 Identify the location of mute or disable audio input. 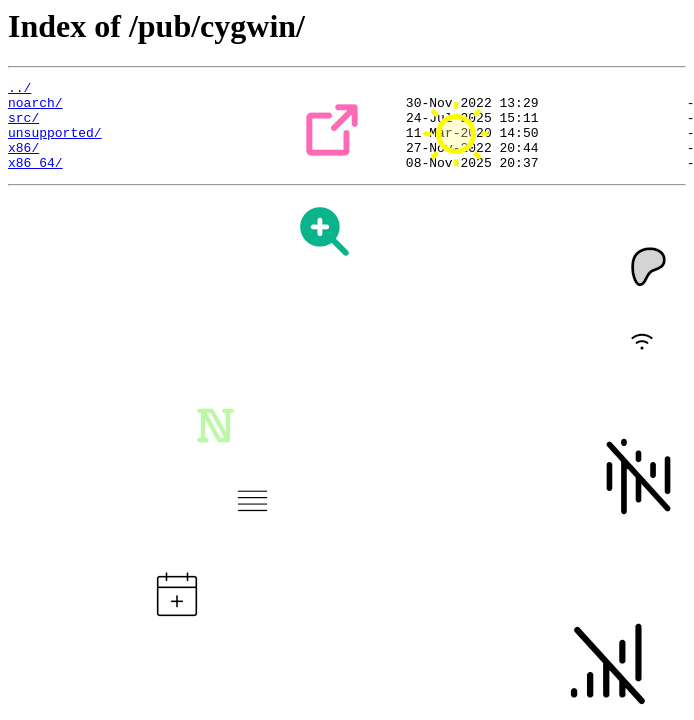
(638, 476).